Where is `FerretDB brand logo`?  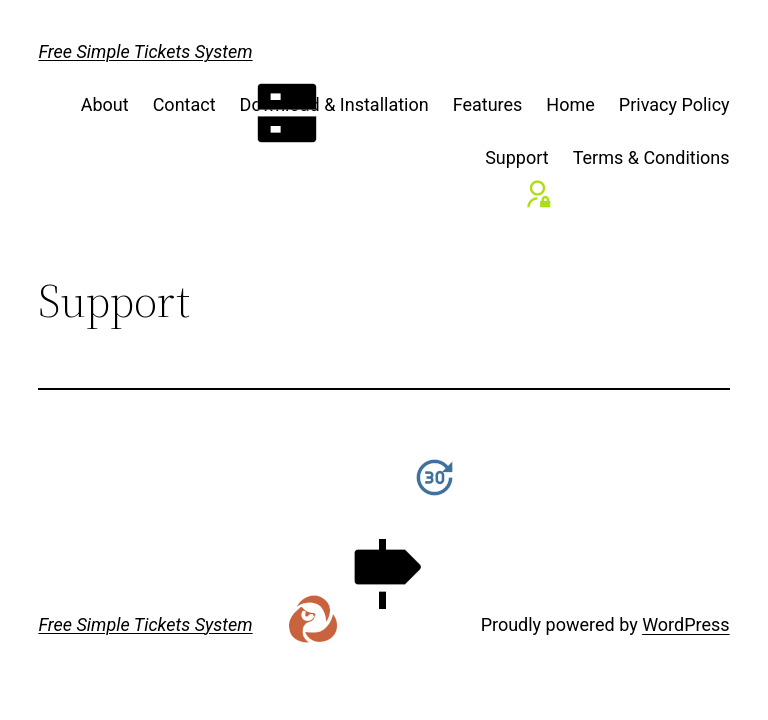
FerretDB brand logo is located at coordinates (313, 619).